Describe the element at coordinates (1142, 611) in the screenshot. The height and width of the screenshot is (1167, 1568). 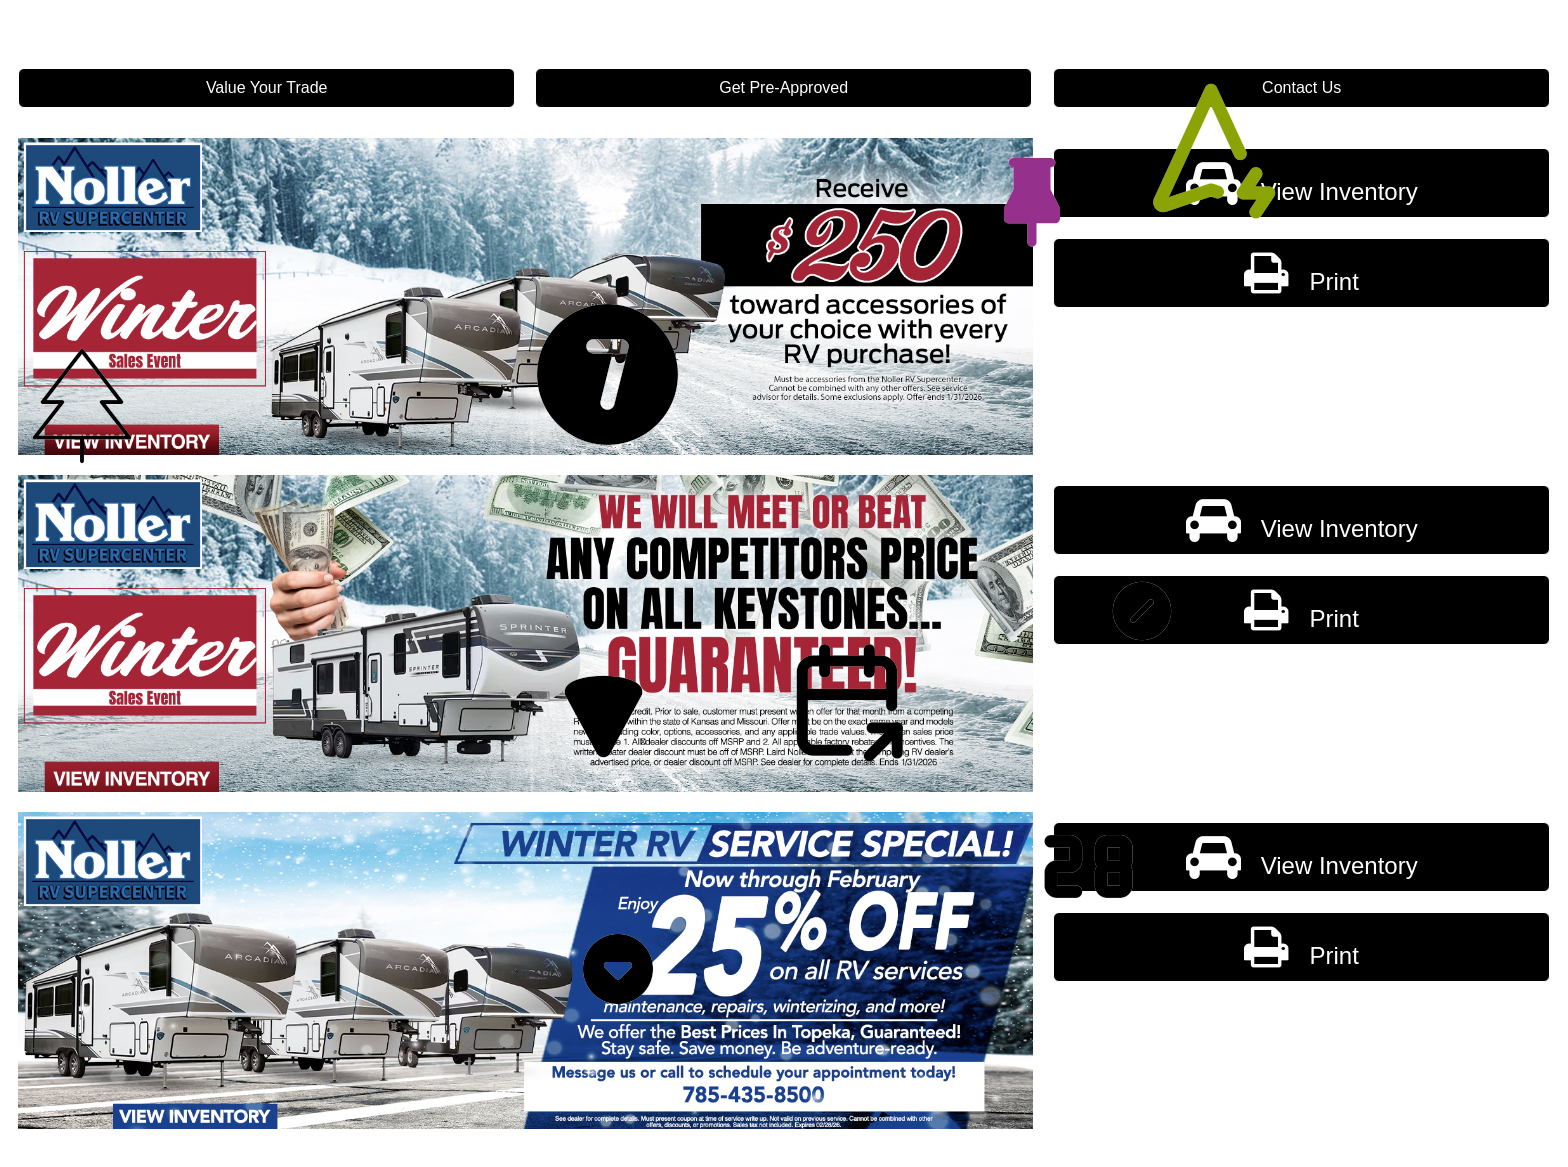
I see `indicates a blocked or prohibited action` at that location.